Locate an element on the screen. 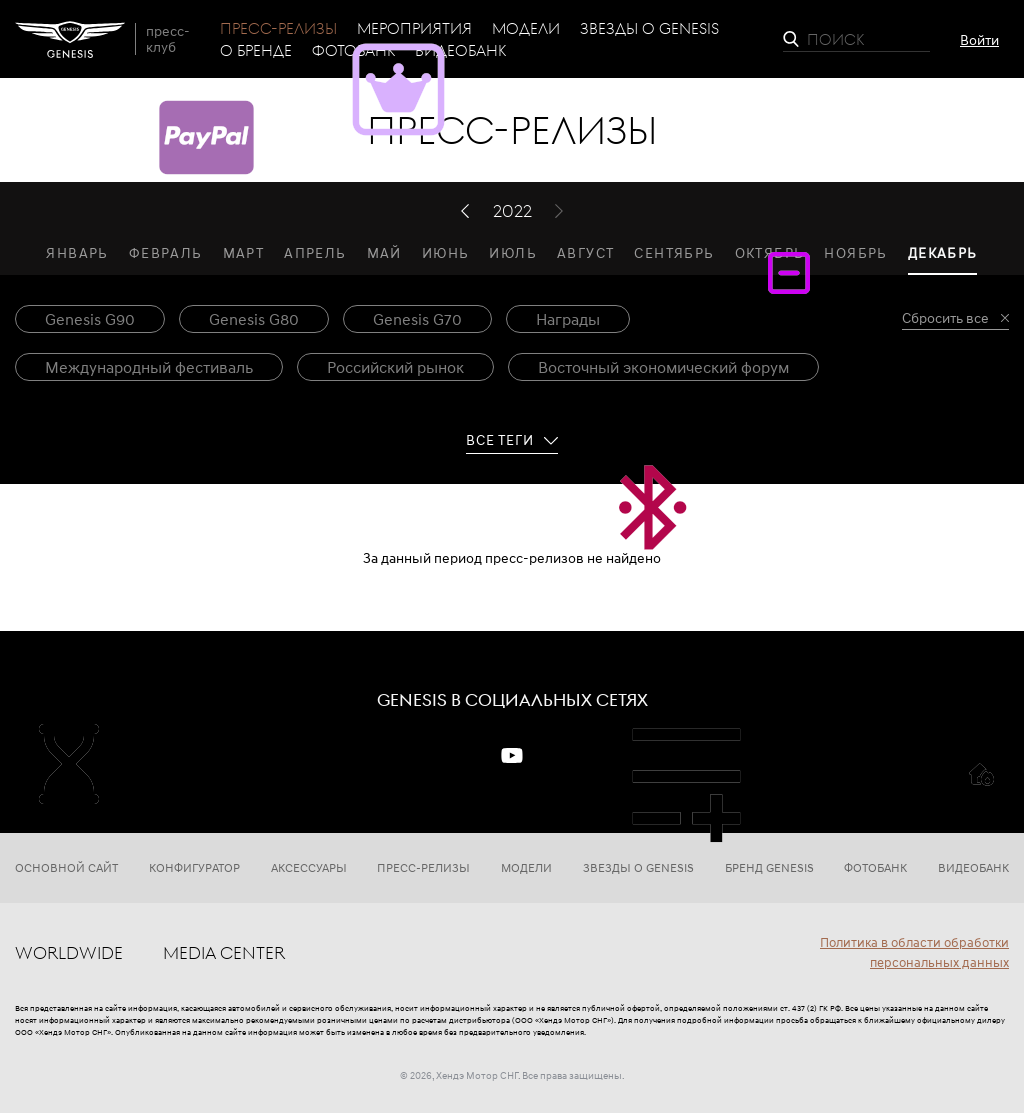  web awesome brand logo is located at coordinates (398, 89).